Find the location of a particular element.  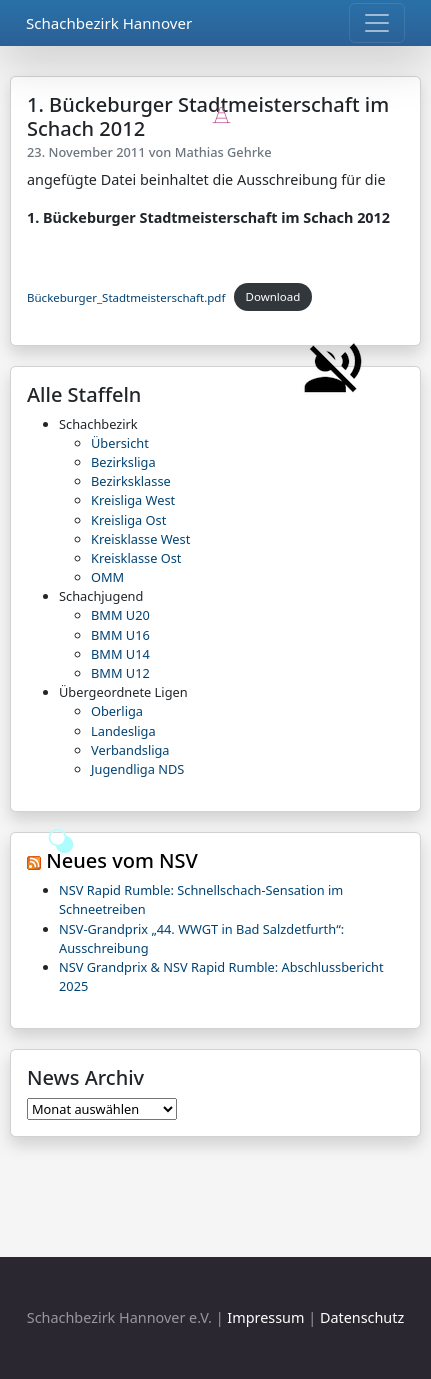

indicates an area under construction or maintenance is located at coordinates (221, 115).